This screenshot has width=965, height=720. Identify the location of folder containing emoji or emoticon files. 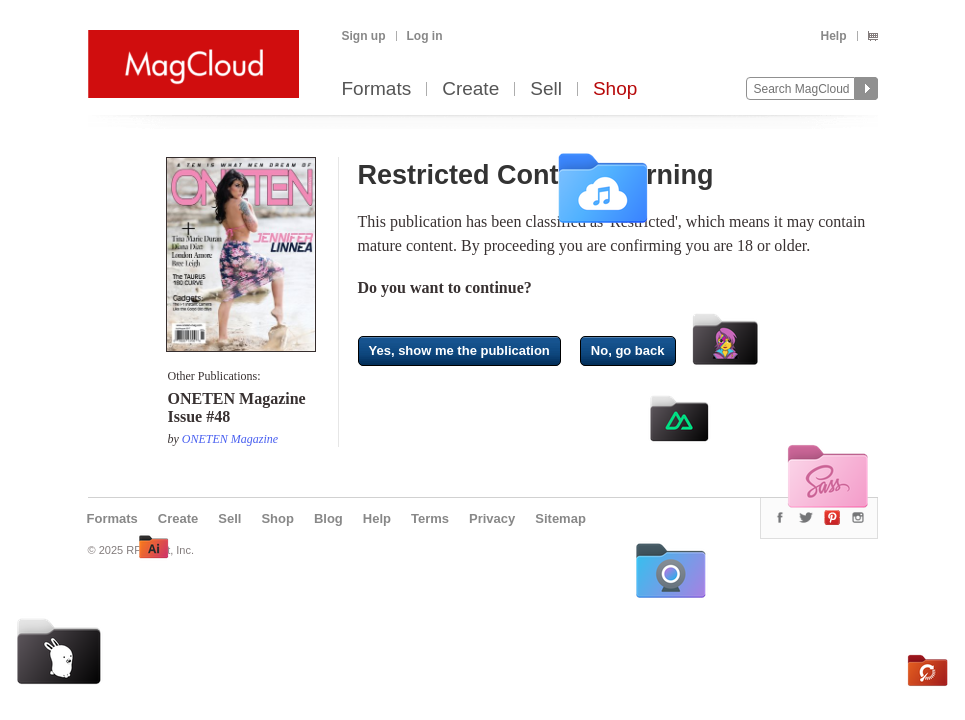
(725, 341).